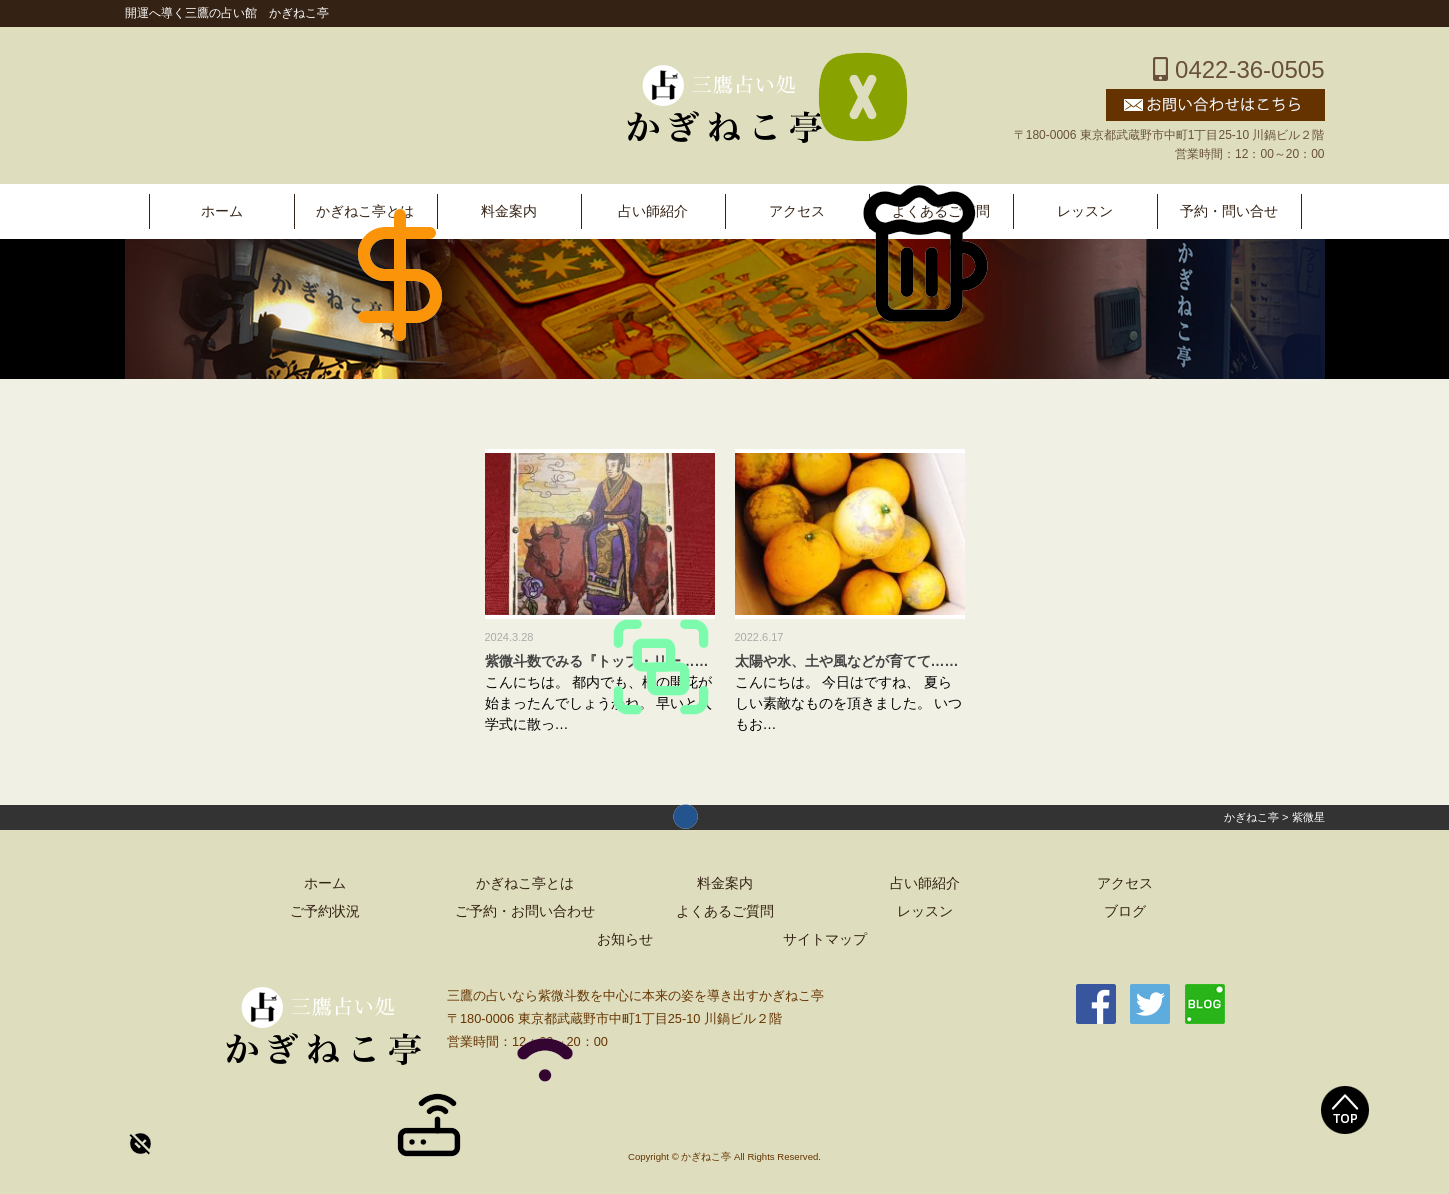  What do you see at coordinates (661, 667) in the screenshot?
I see `group selected objects together` at bounding box center [661, 667].